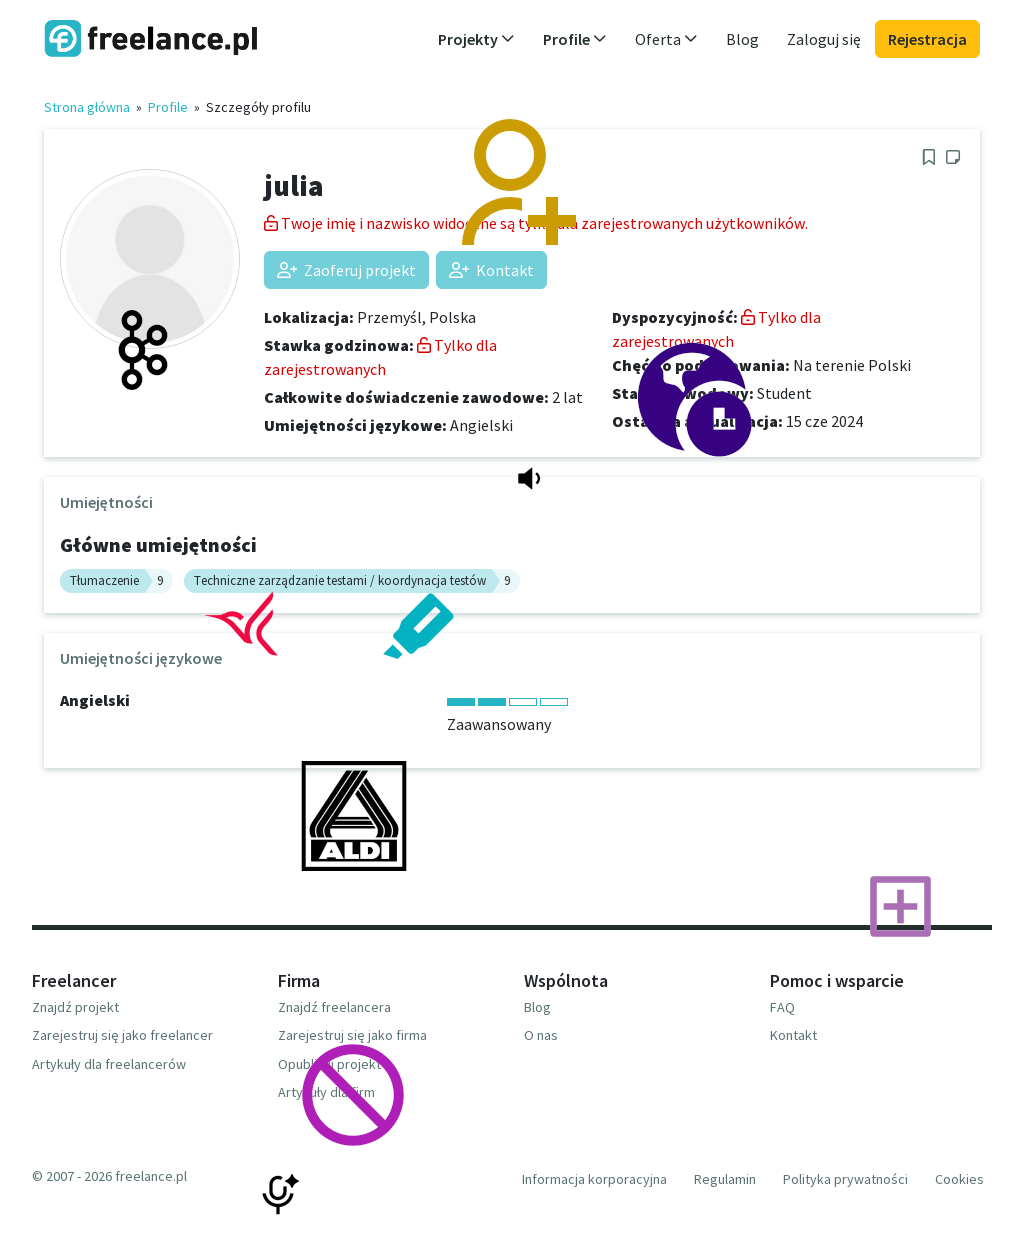  Describe the element at coordinates (278, 1195) in the screenshot. I see `activate AI-powered voice input` at that location.